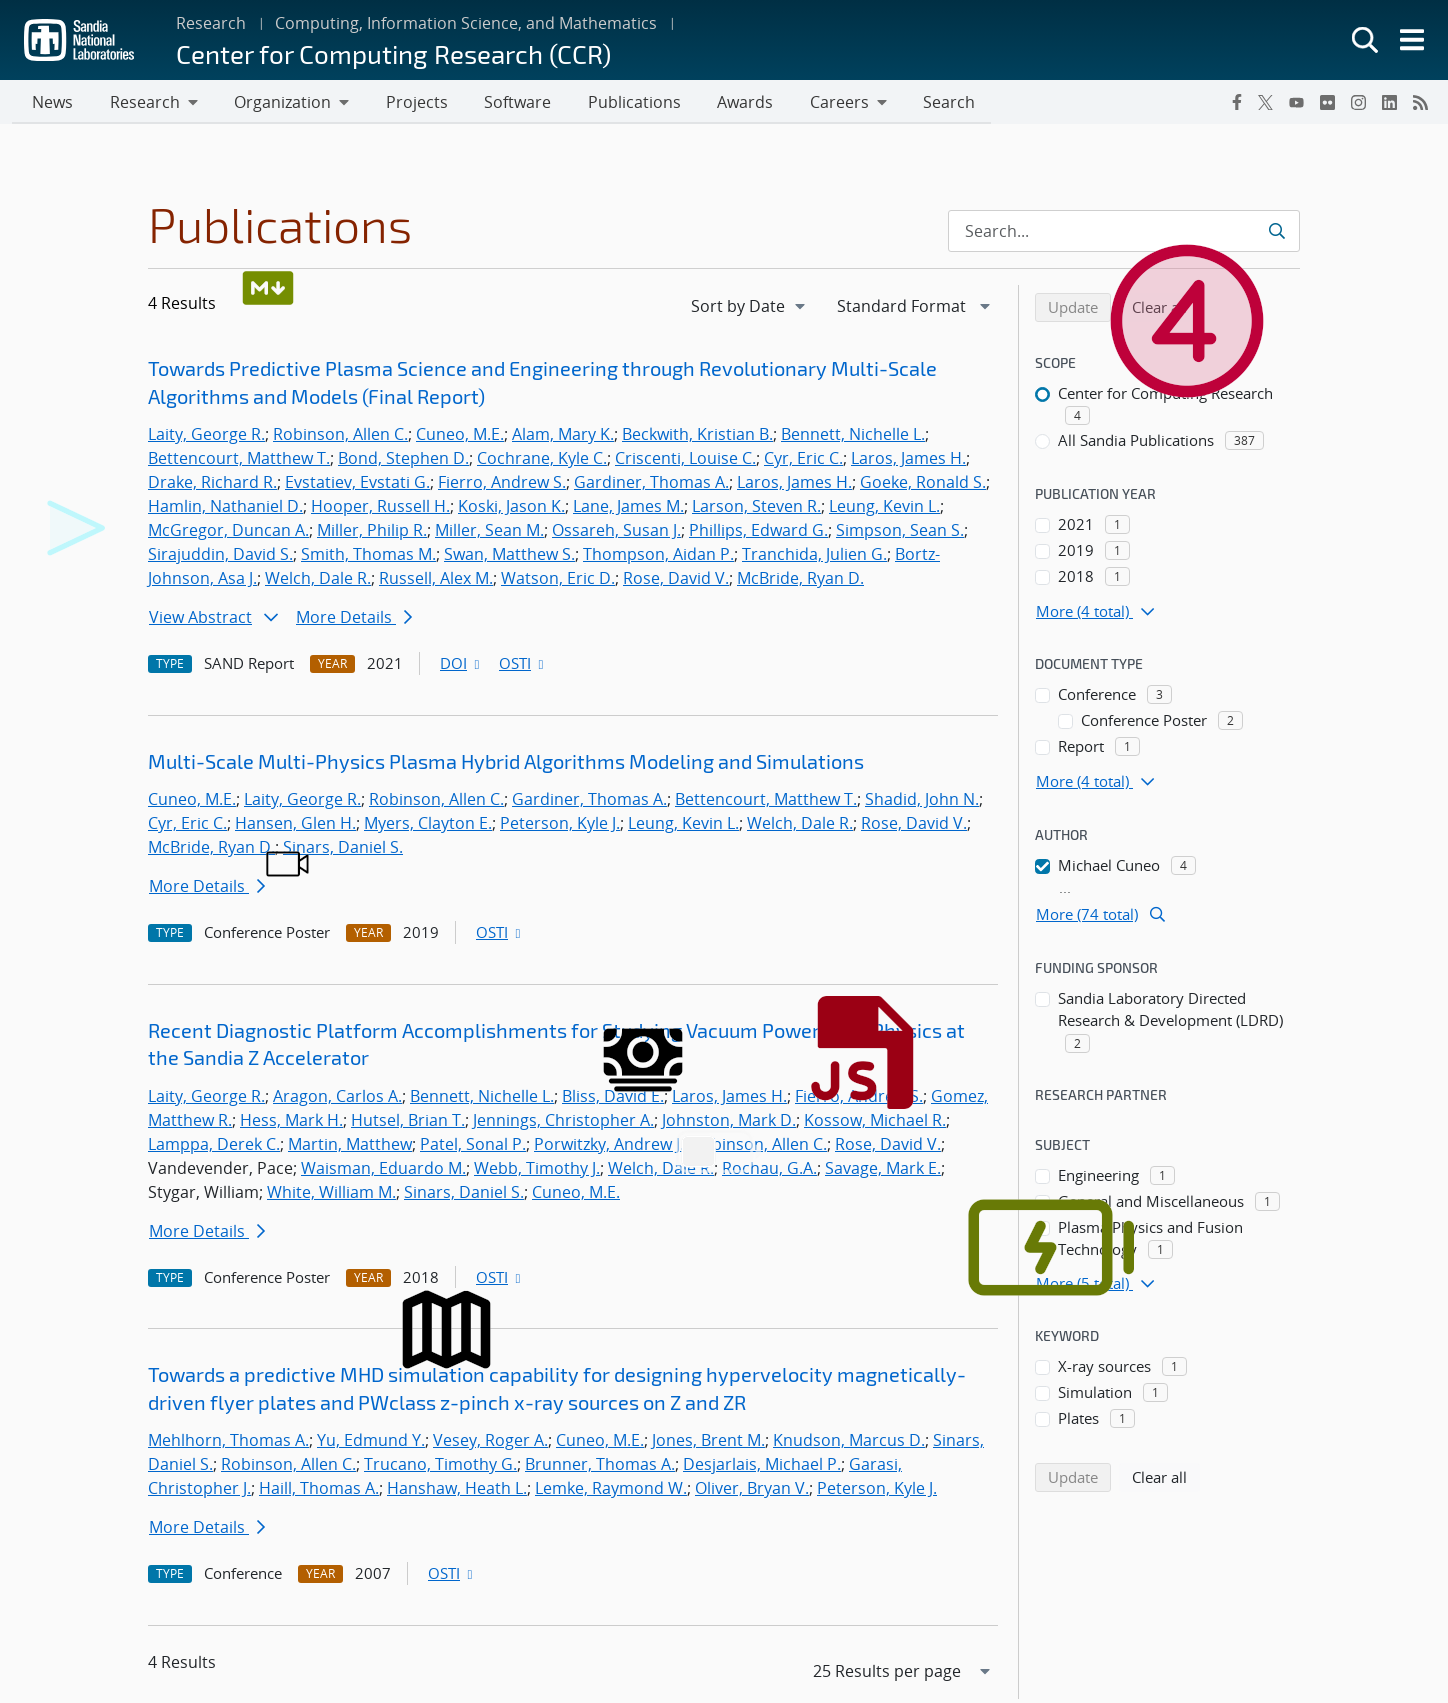  I want to click on javascript file type indicator, so click(865, 1052).